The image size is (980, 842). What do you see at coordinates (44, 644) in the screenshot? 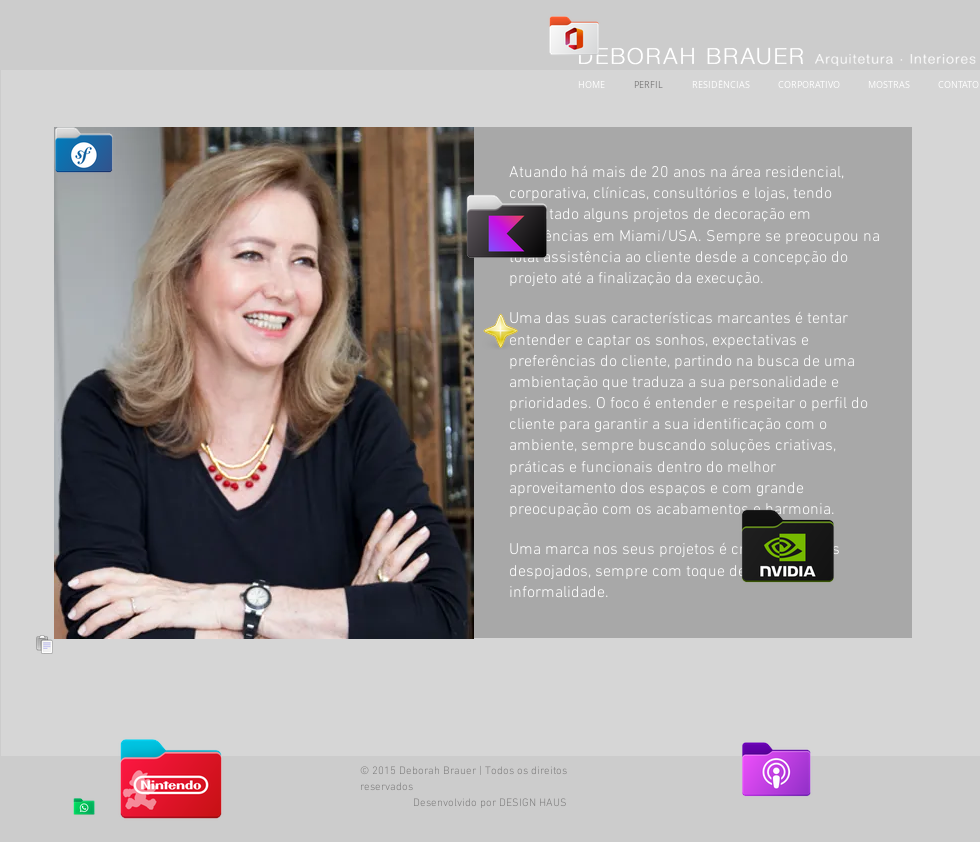
I see `paste content from clipboard` at bounding box center [44, 644].